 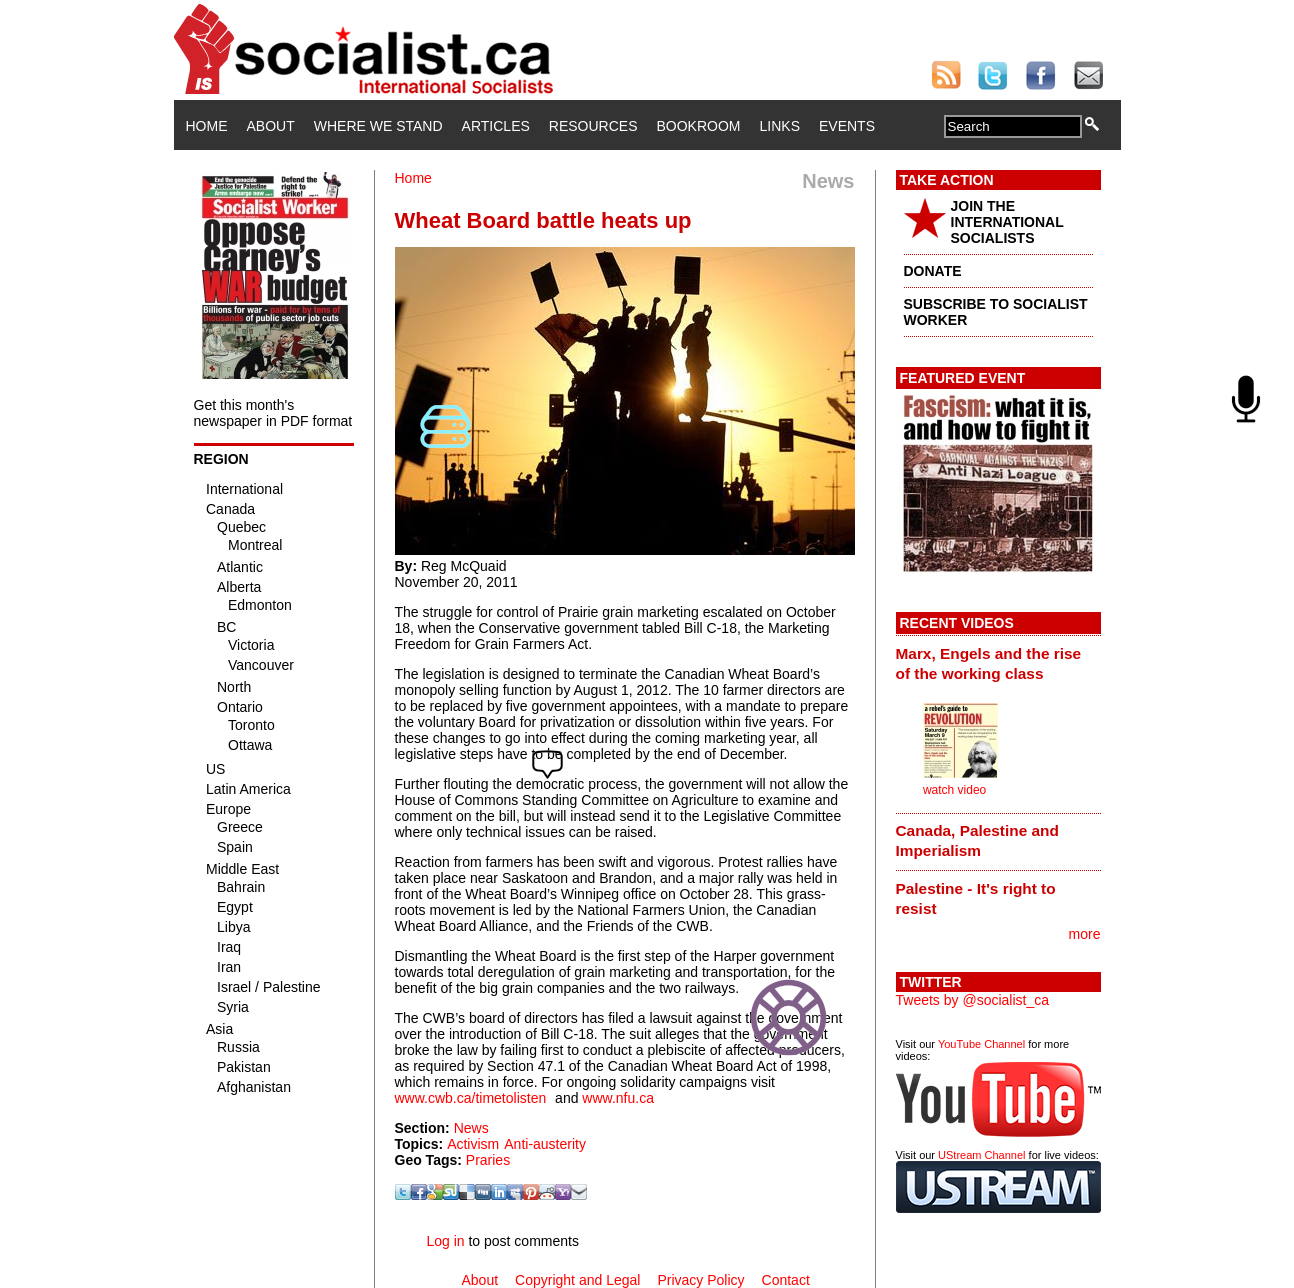 I want to click on open chat or messaging, so click(x=547, y=764).